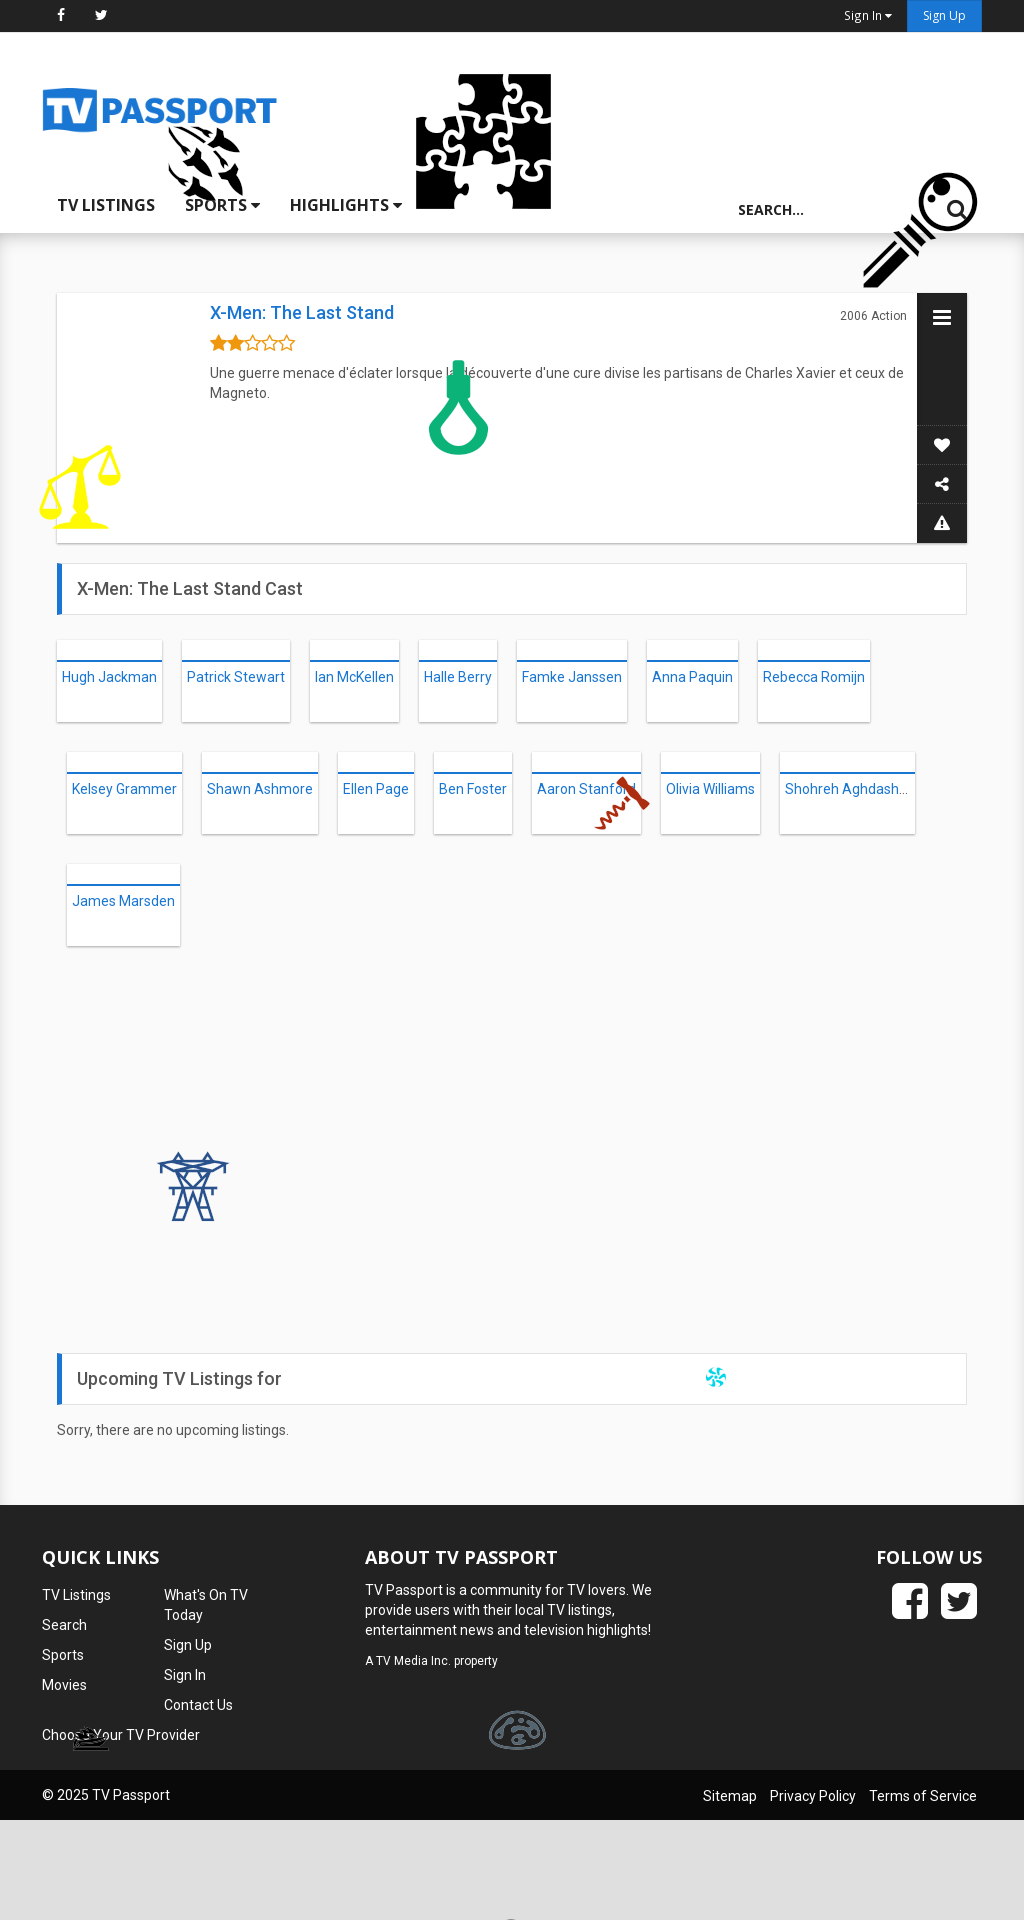 This screenshot has height=1920, width=1024. What do you see at coordinates (622, 803) in the screenshot?
I see `wine or beverage tool in a kitchen app` at bounding box center [622, 803].